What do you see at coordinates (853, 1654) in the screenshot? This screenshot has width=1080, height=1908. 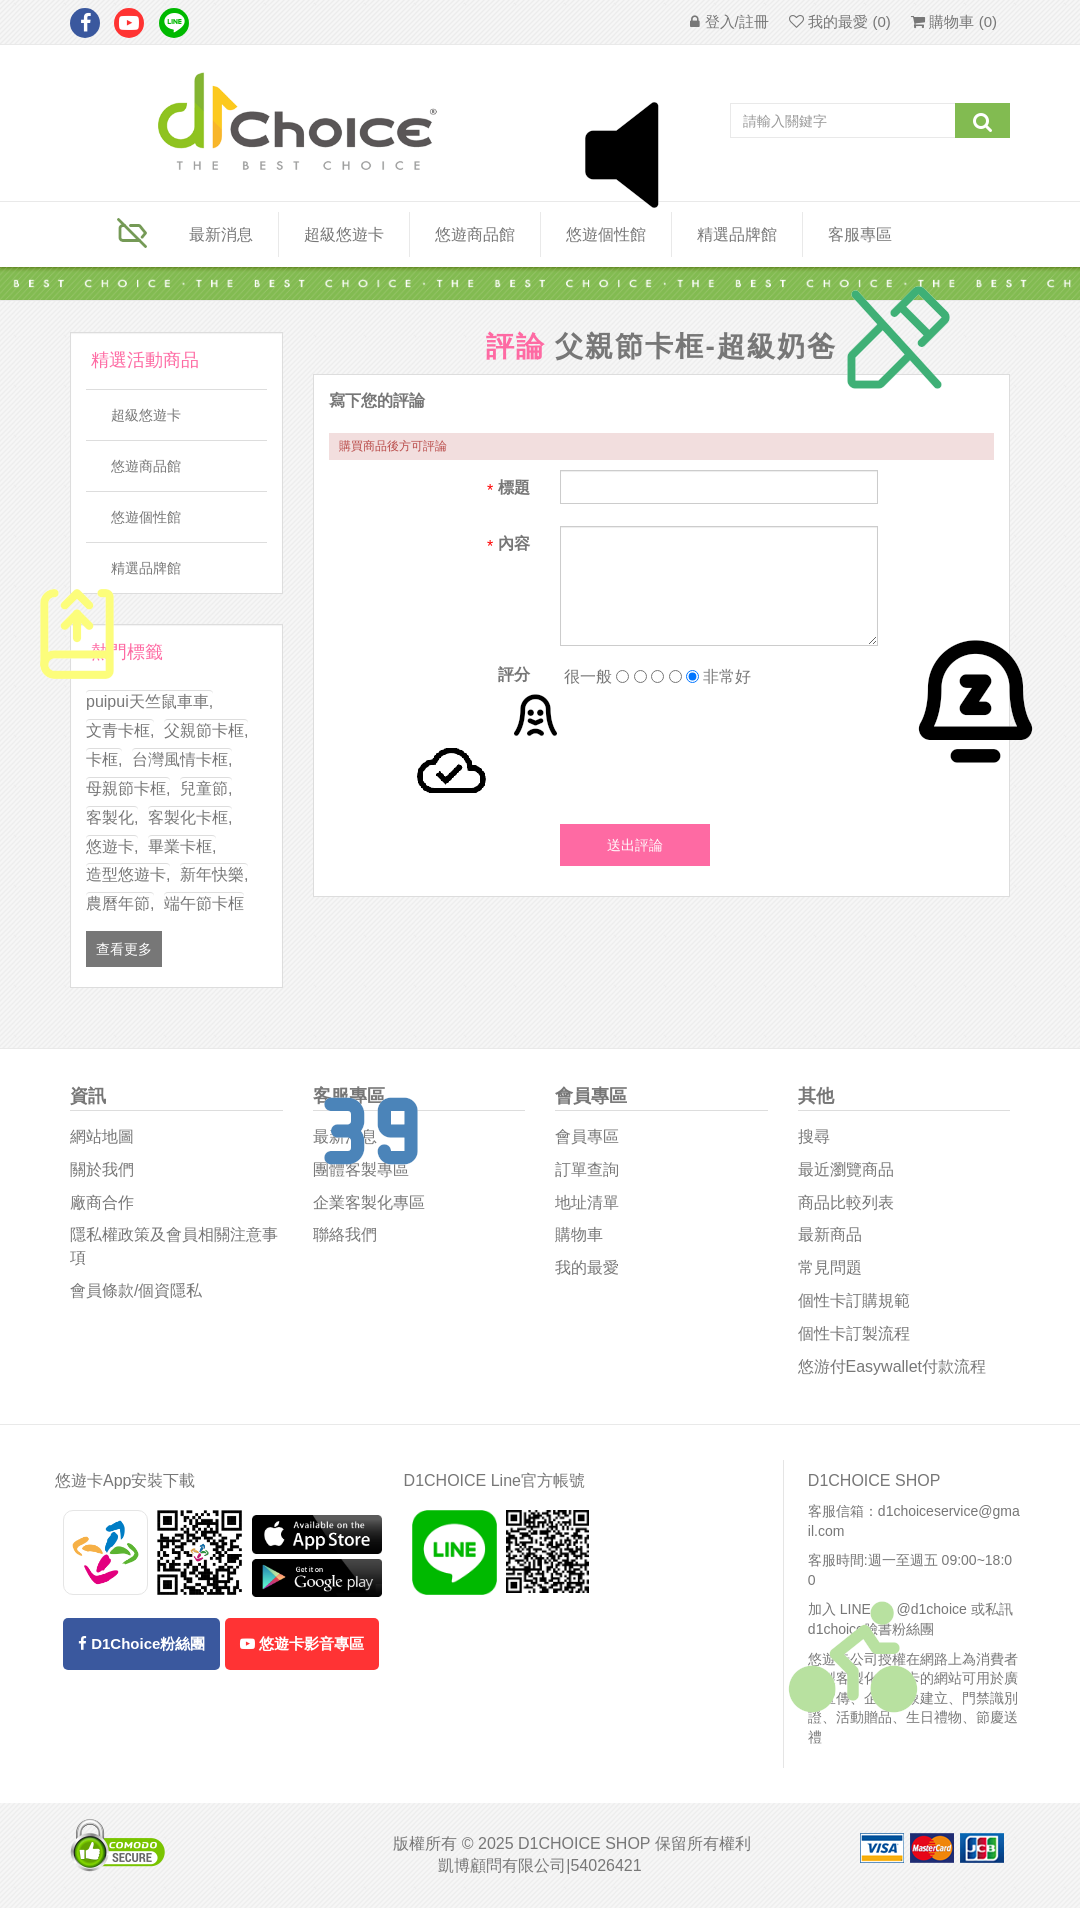 I see `select cycling as your transportation mode` at bounding box center [853, 1654].